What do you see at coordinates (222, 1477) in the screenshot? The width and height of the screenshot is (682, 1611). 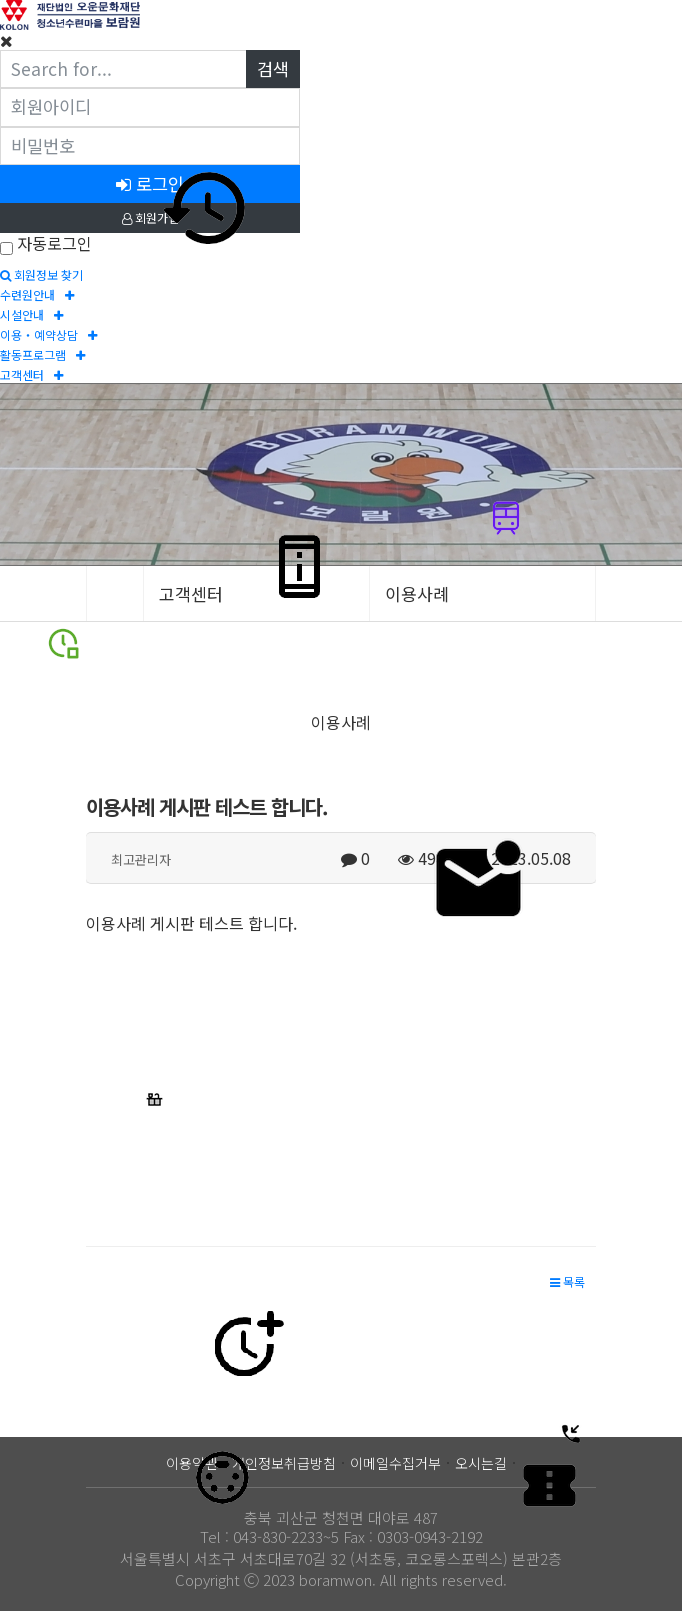 I see `configure s-video input settings` at bounding box center [222, 1477].